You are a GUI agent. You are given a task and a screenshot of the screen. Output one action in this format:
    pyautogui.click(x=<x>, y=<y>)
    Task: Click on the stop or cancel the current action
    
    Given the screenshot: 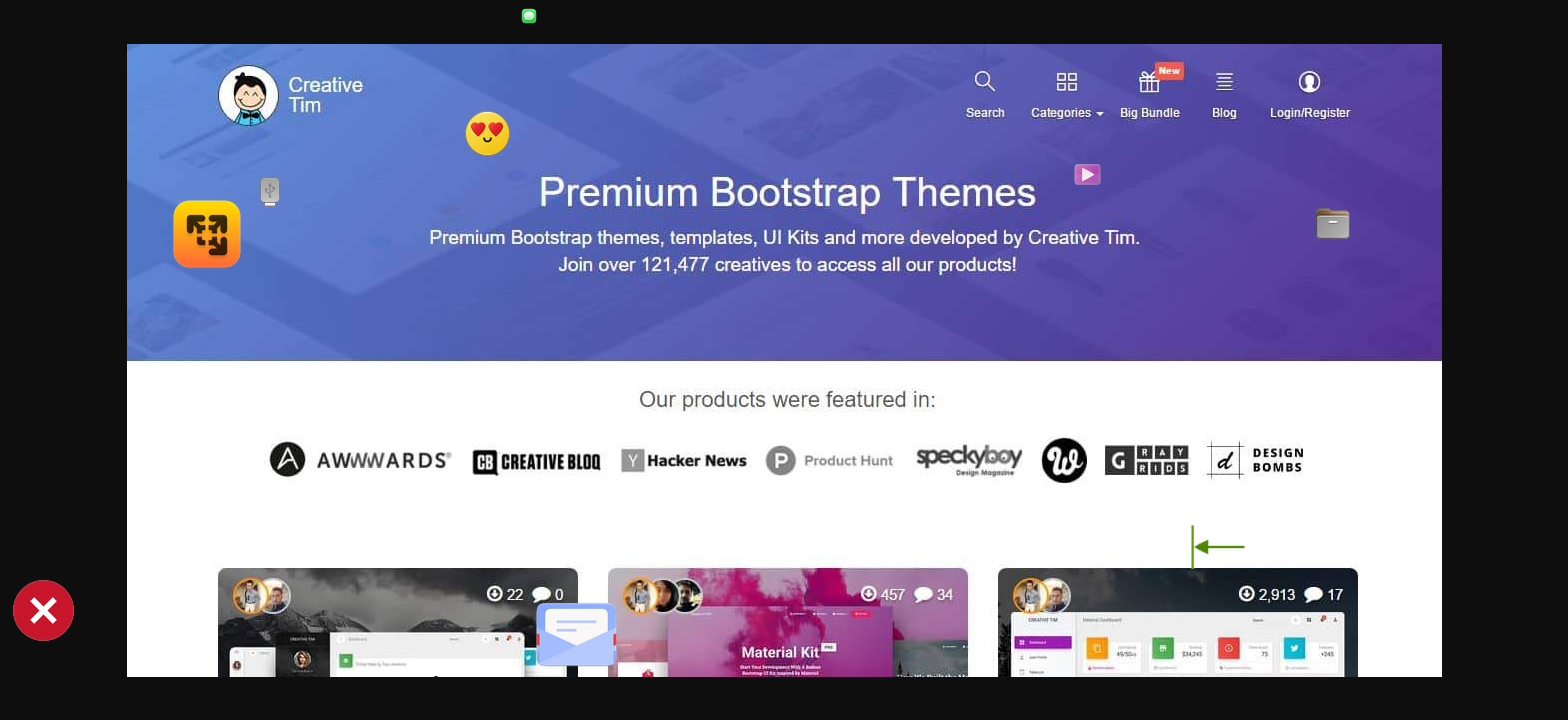 What is the action you would take?
    pyautogui.click(x=43, y=610)
    